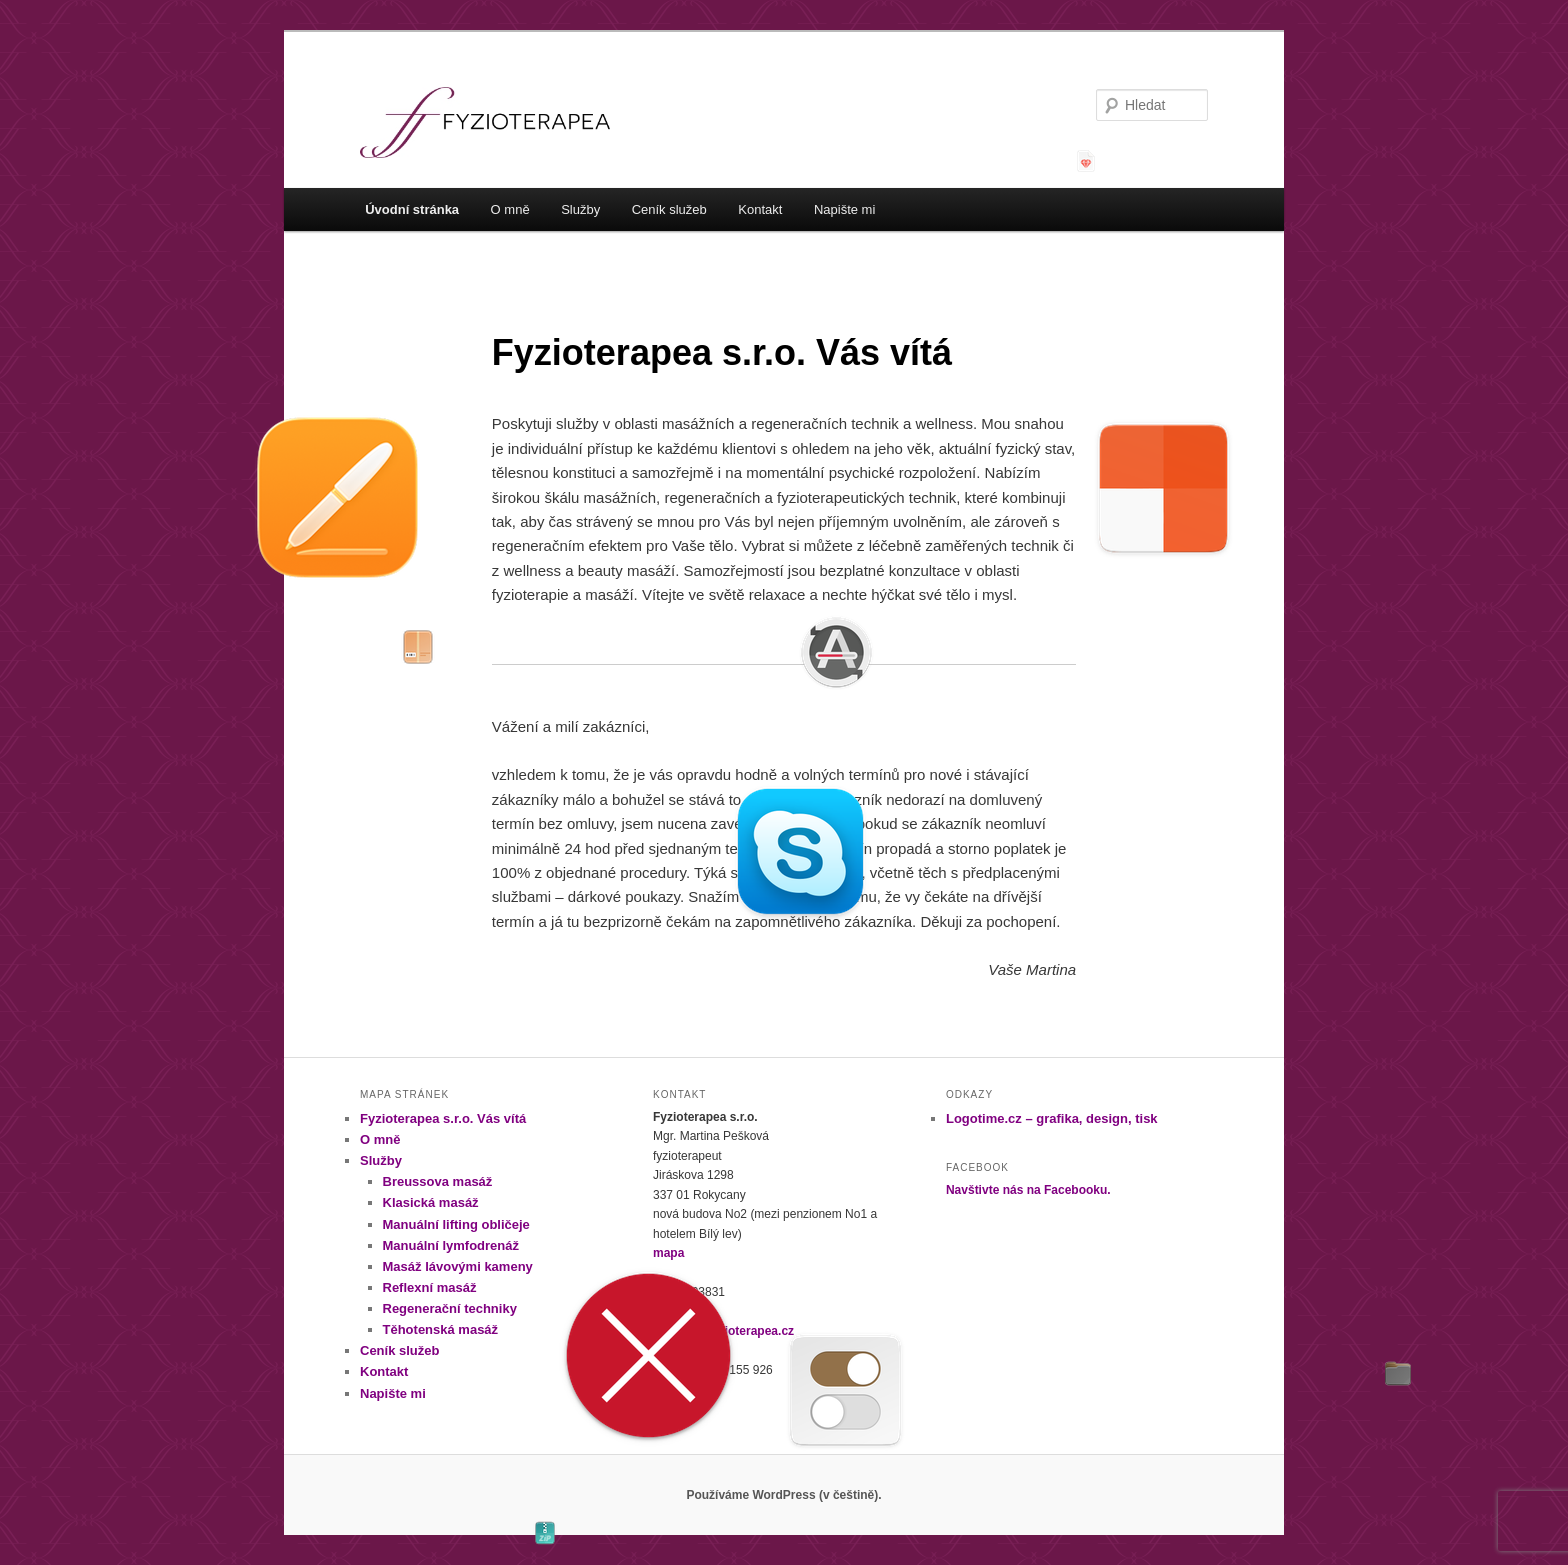  What do you see at coordinates (845, 1390) in the screenshot?
I see `open unity tweak tool settings` at bounding box center [845, 1390].